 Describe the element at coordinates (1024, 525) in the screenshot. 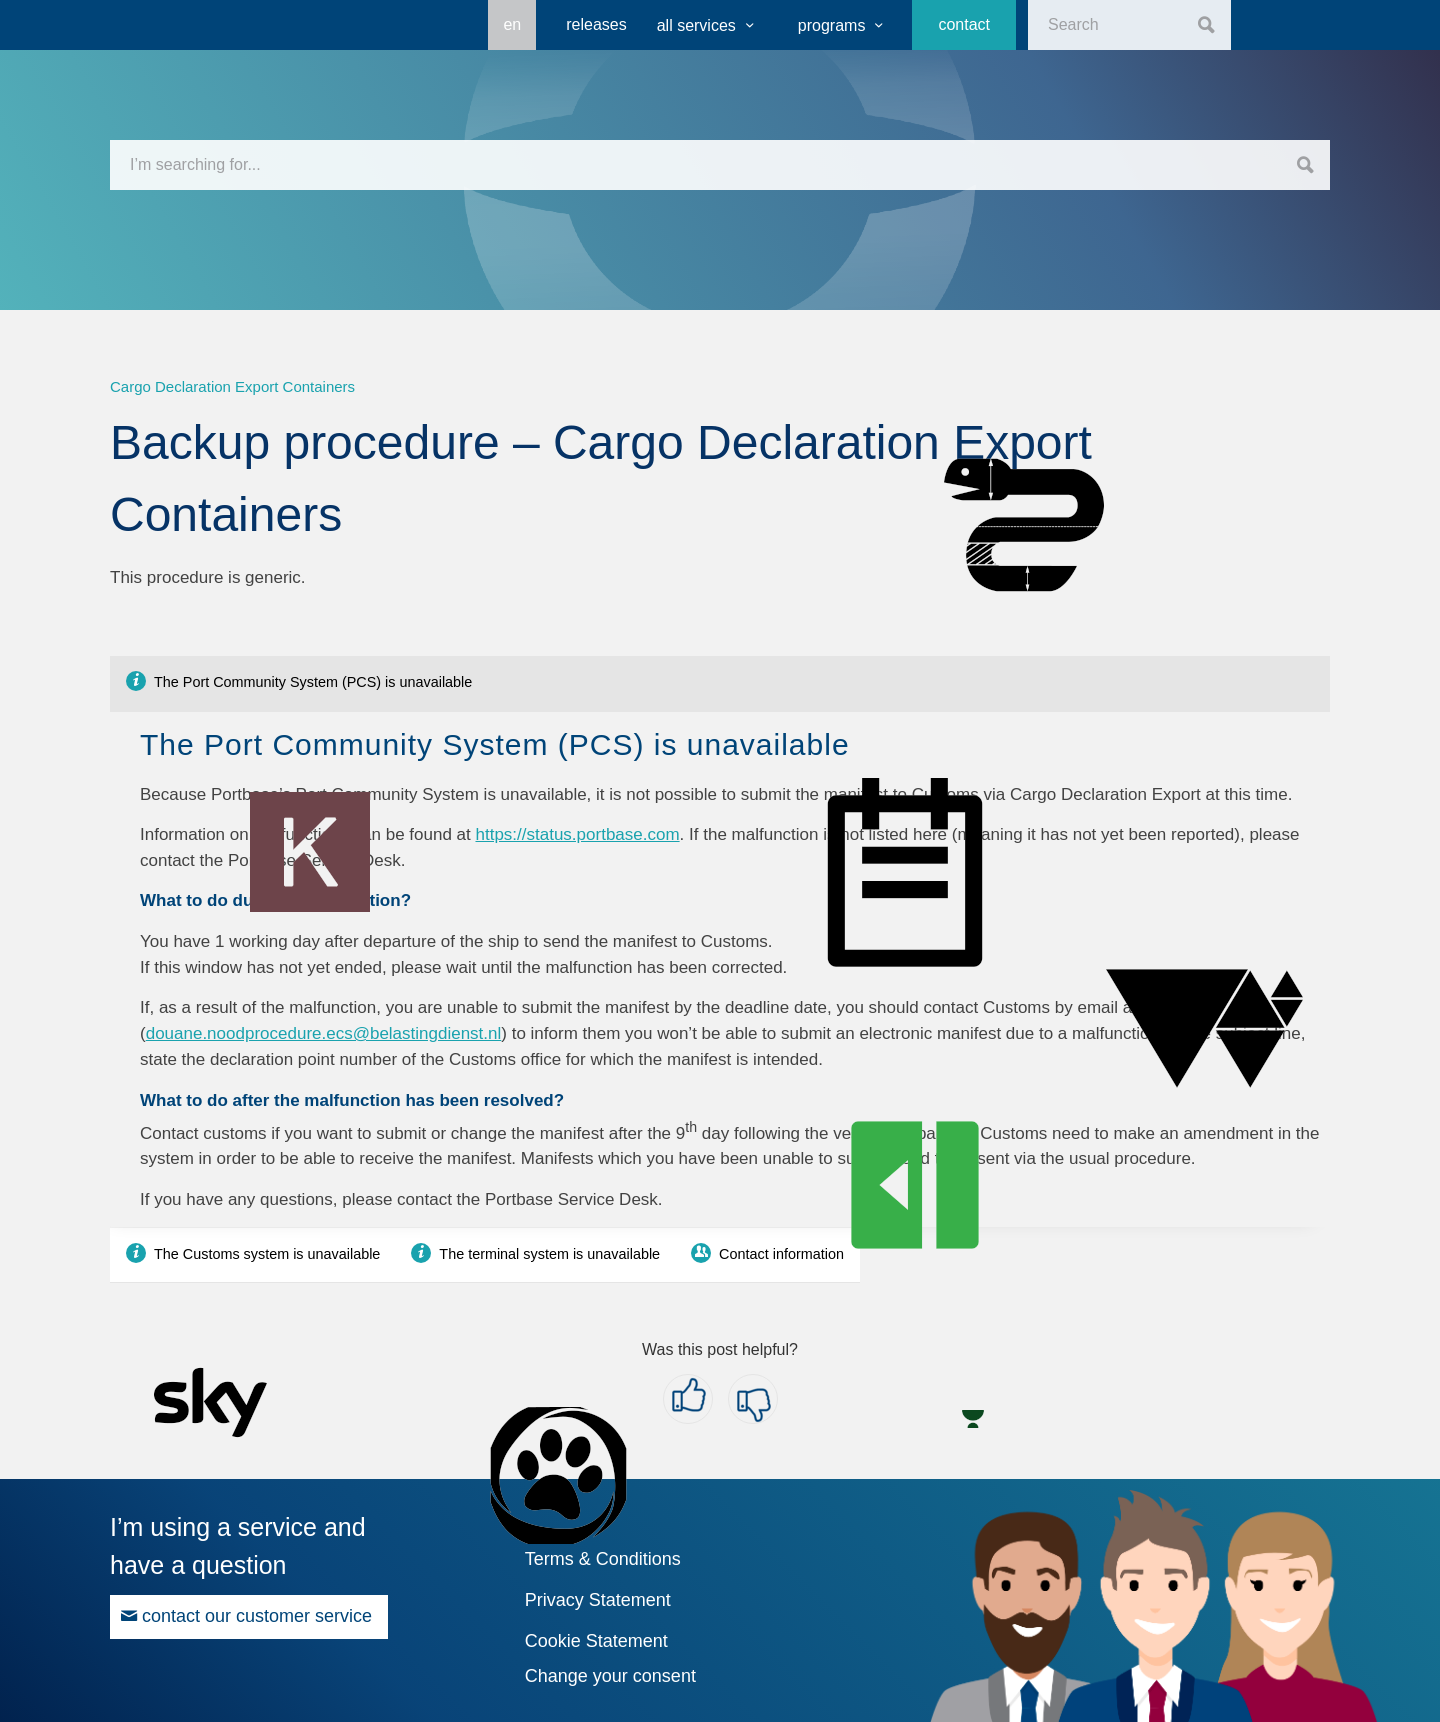

I see `pyscaffold python project scaffolding tool logo` at that location.